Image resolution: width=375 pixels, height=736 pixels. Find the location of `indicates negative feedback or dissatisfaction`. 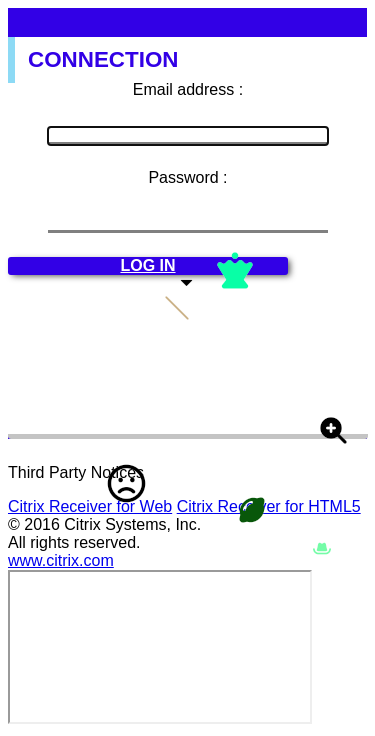

indicates negative feedback or dissatisfaction is located at coordinates (126, 483).